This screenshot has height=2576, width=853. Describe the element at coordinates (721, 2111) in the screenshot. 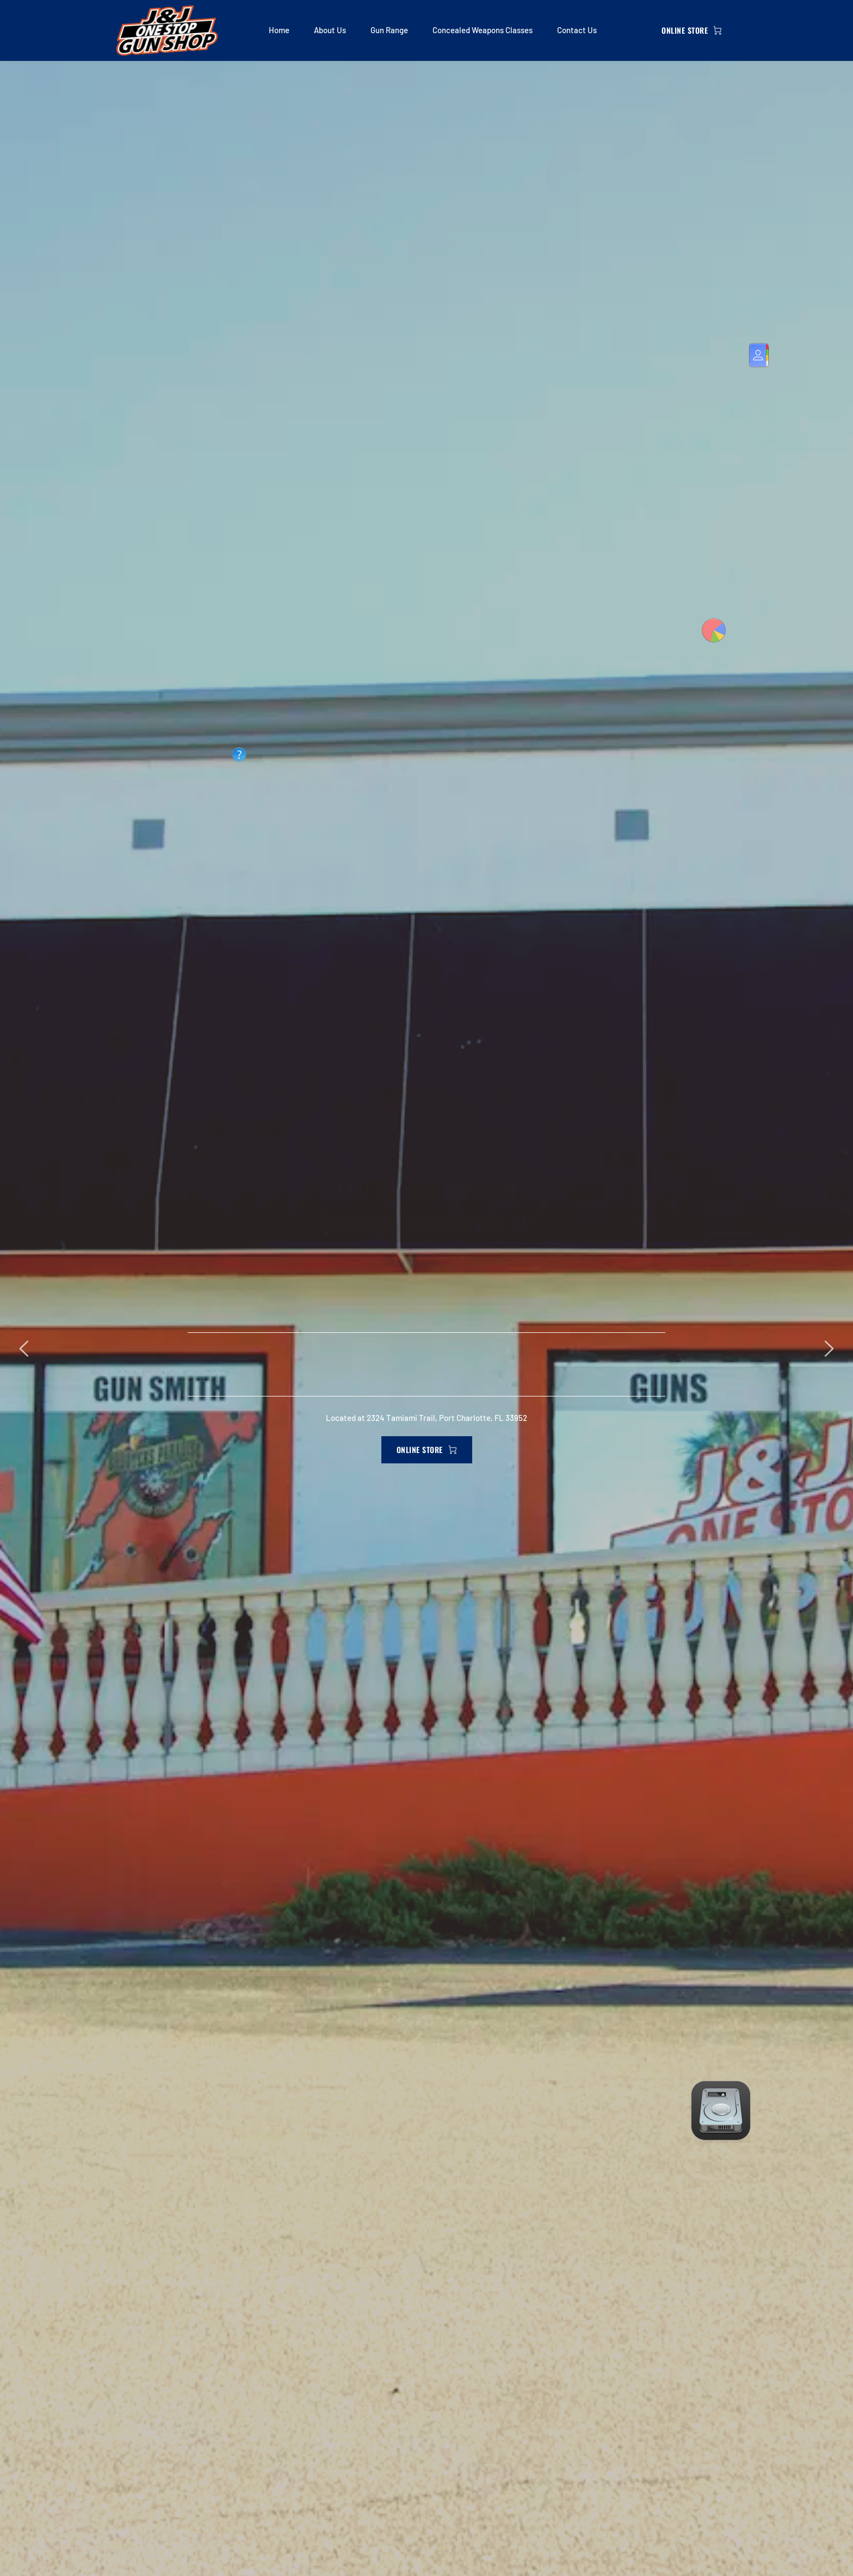

I see `open disk utility to manage storage drives` at that location.